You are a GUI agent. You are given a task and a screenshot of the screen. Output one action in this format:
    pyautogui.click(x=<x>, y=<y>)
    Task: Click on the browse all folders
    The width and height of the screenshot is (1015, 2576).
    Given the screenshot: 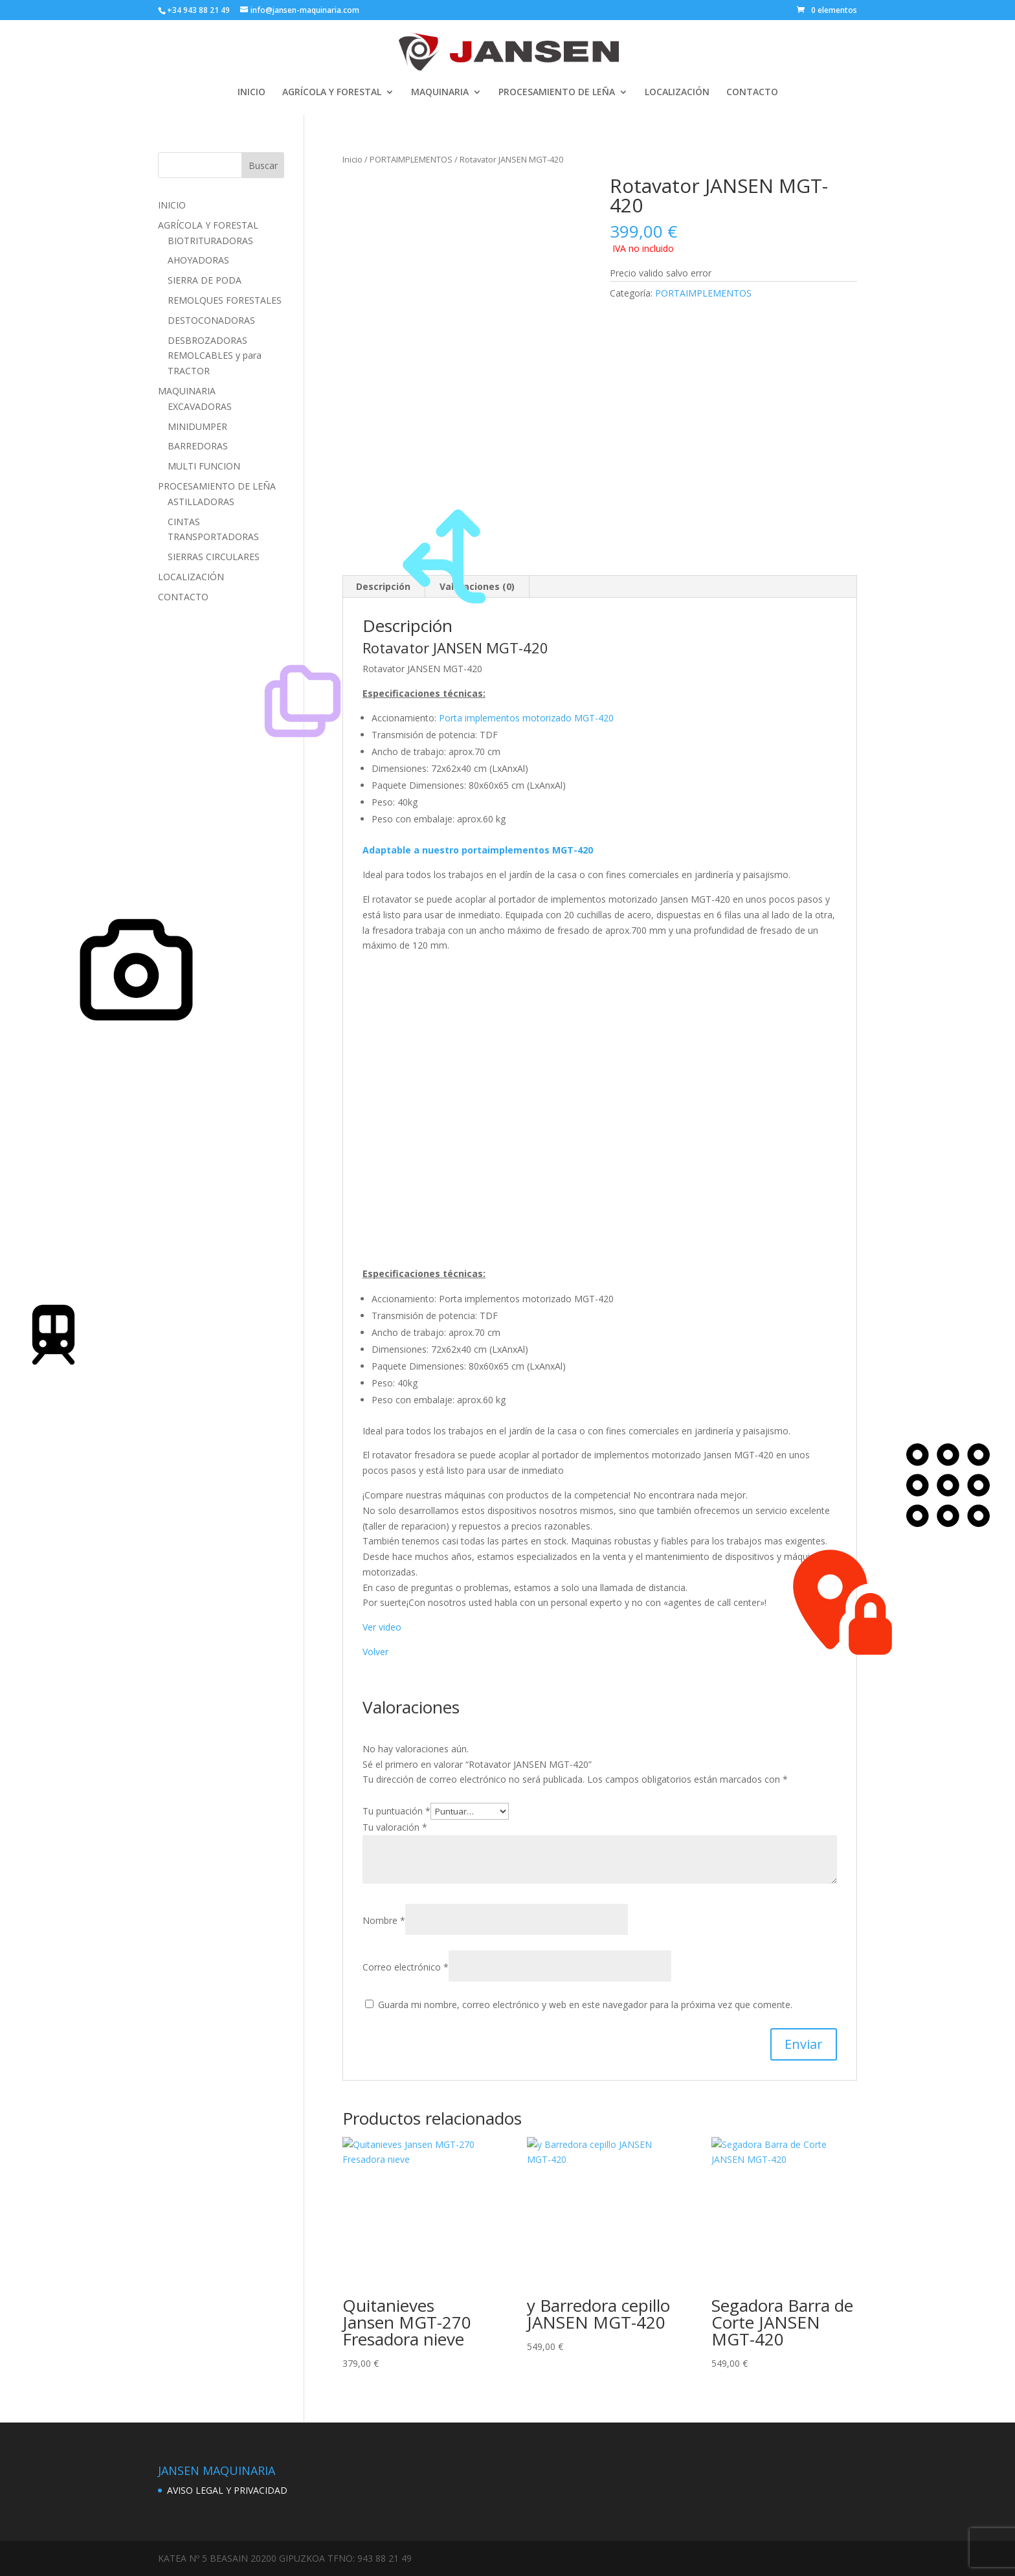 What is the action you would take?
    pyautogui.click(x=302, y=703)
    